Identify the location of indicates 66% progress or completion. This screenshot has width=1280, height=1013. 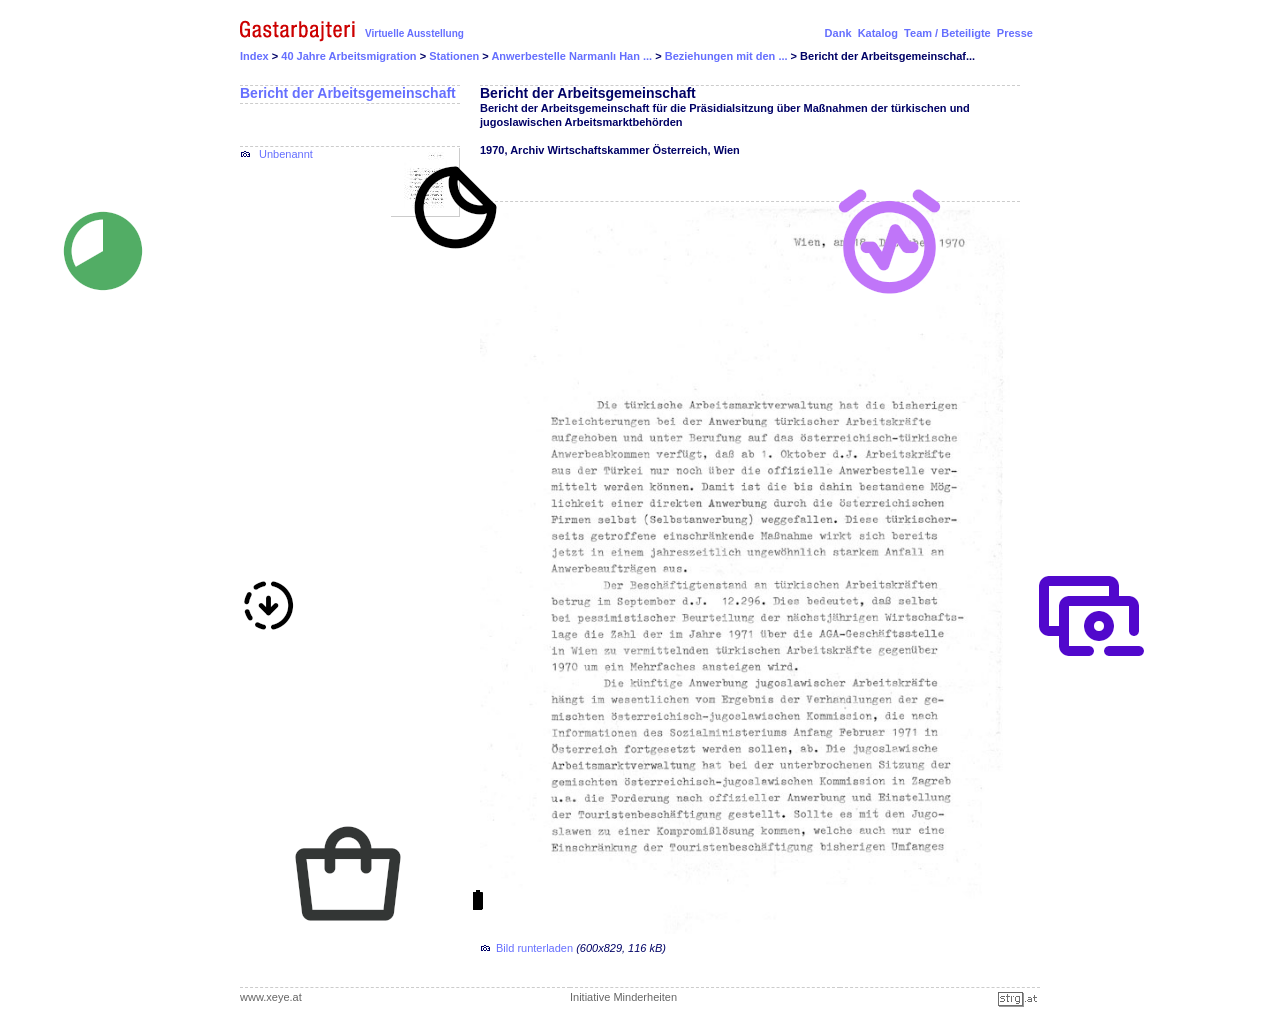
(103, 251).